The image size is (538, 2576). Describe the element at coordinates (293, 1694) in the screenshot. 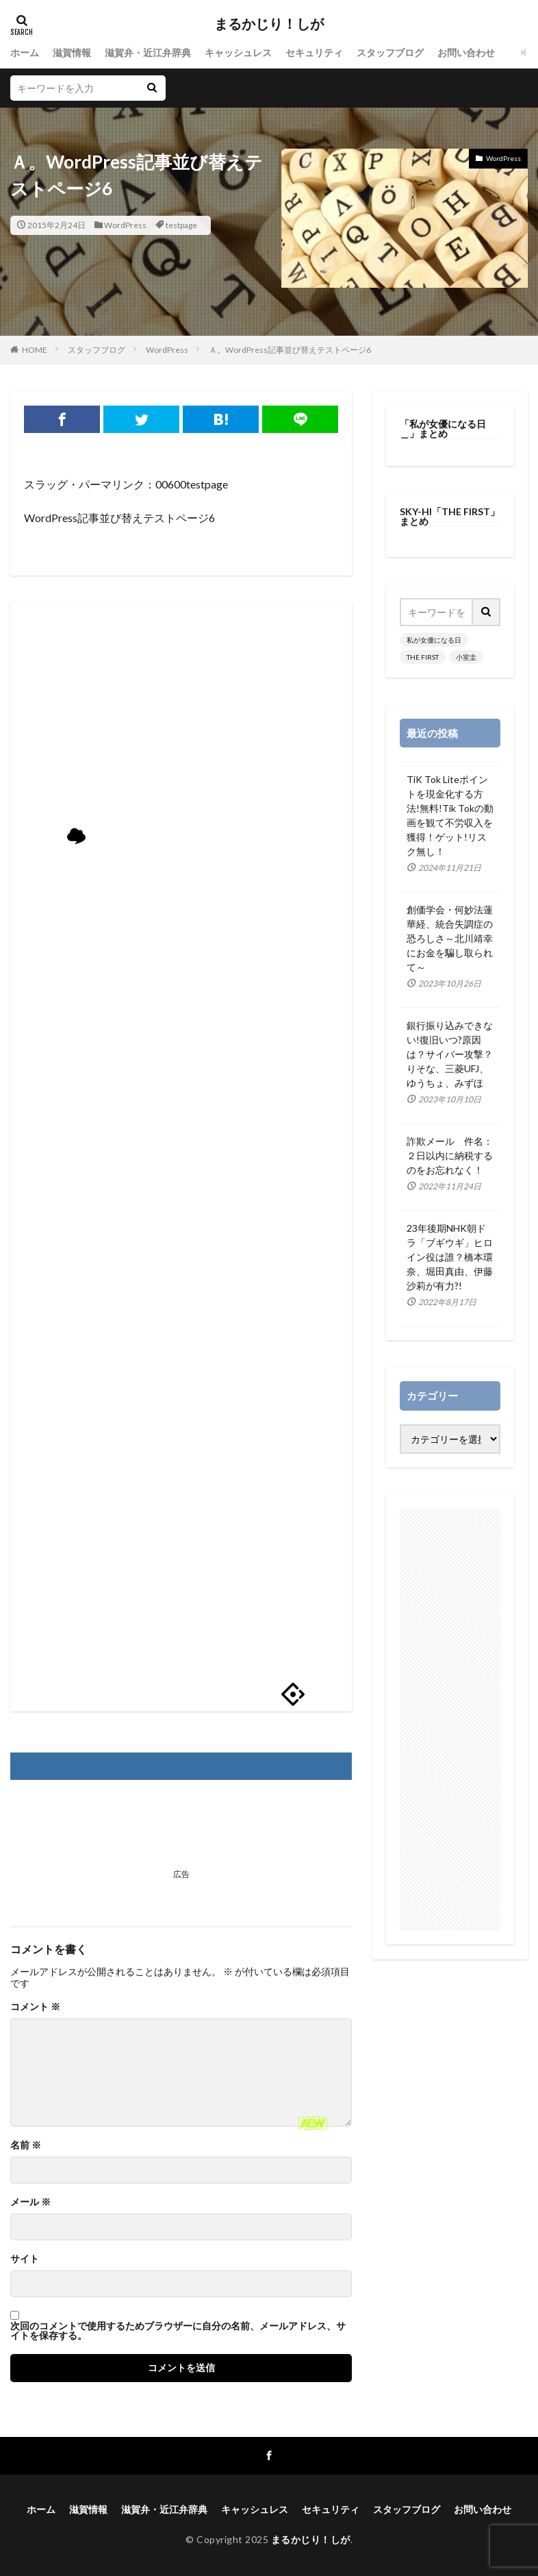

I see `navigate to Ant Design documentation or resources` at that location.